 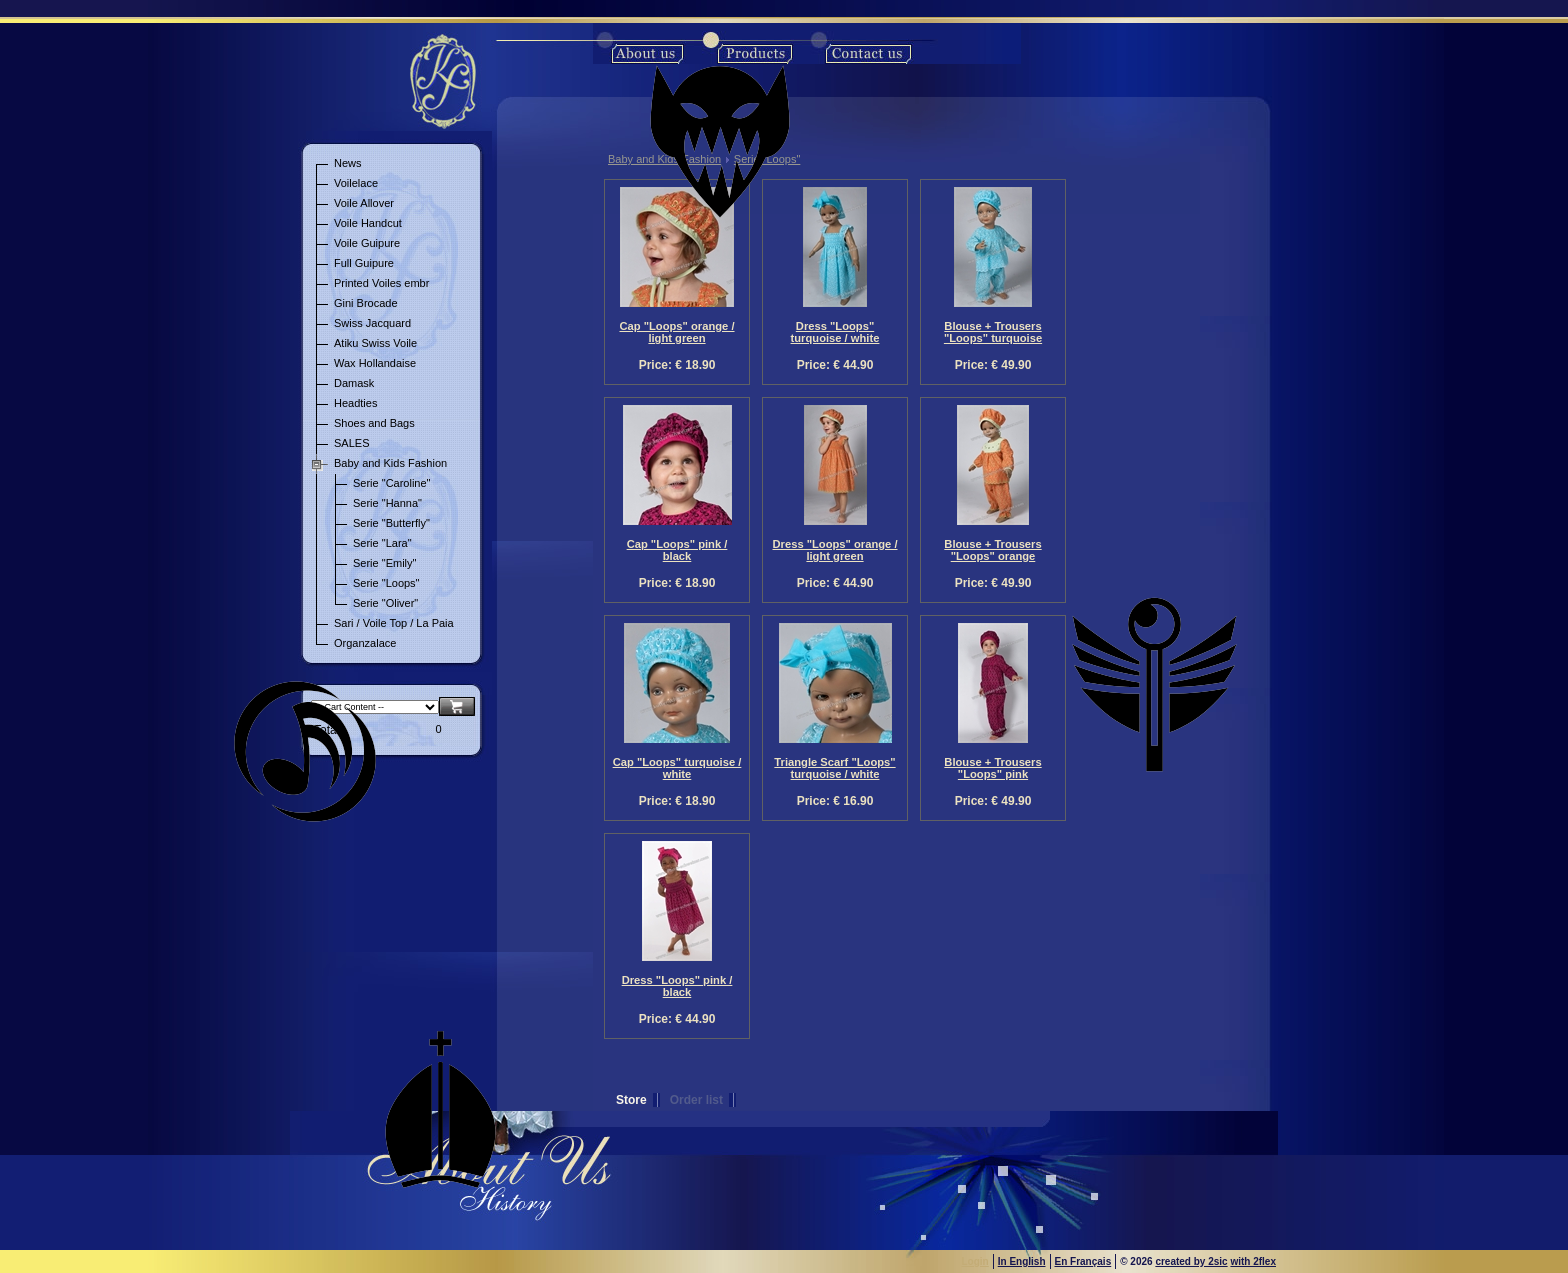 What do you see at coordinates (440, 1109) in the screenshot?
I see `indicates religious or papal content` at bounding box center [440, 1109].